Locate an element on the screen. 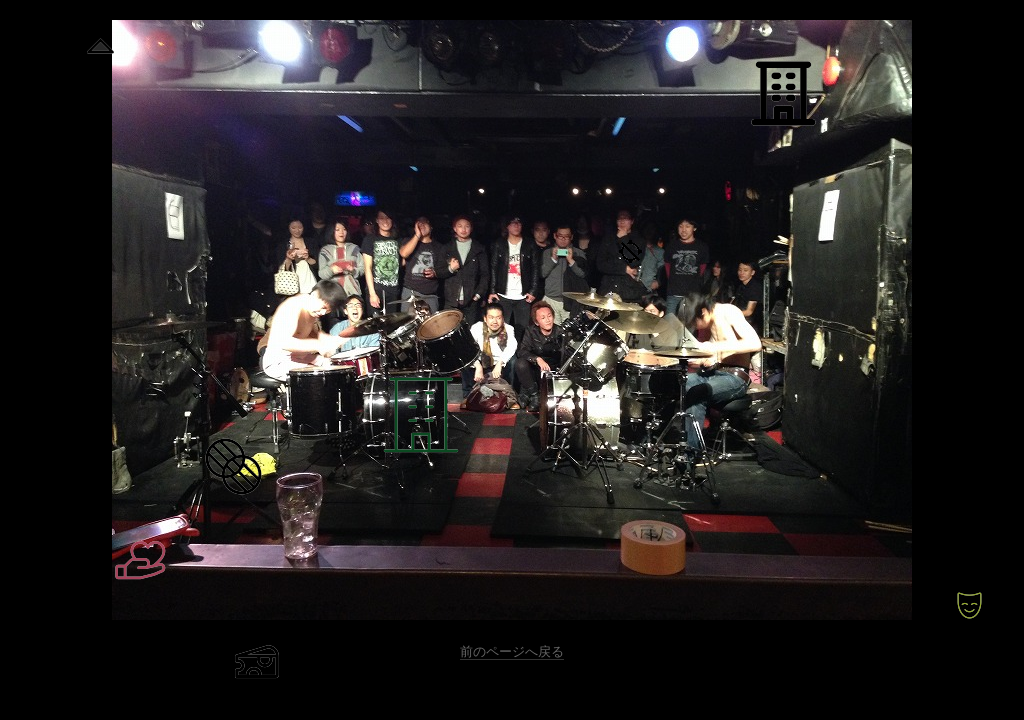  donate or make a charitable contribution is located at coordinates (142, 561).